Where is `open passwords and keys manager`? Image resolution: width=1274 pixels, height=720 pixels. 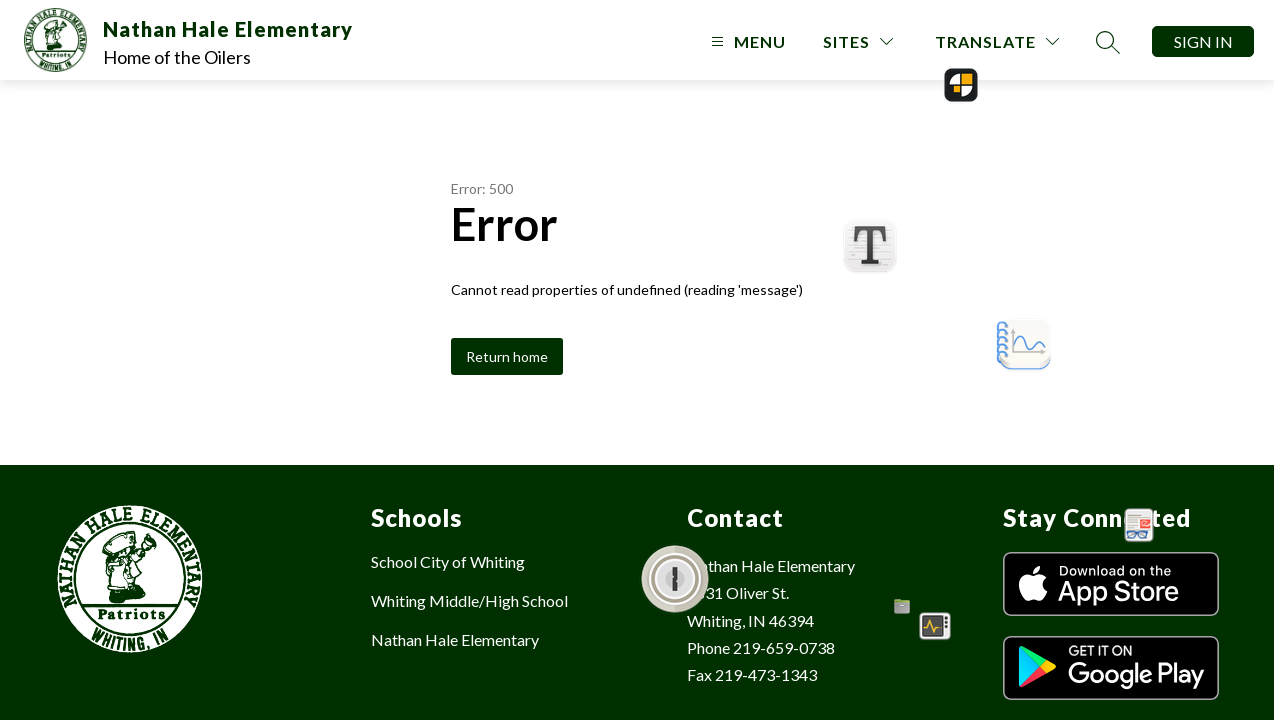 open passwords and keys manager is located at coordinates (675, 579).